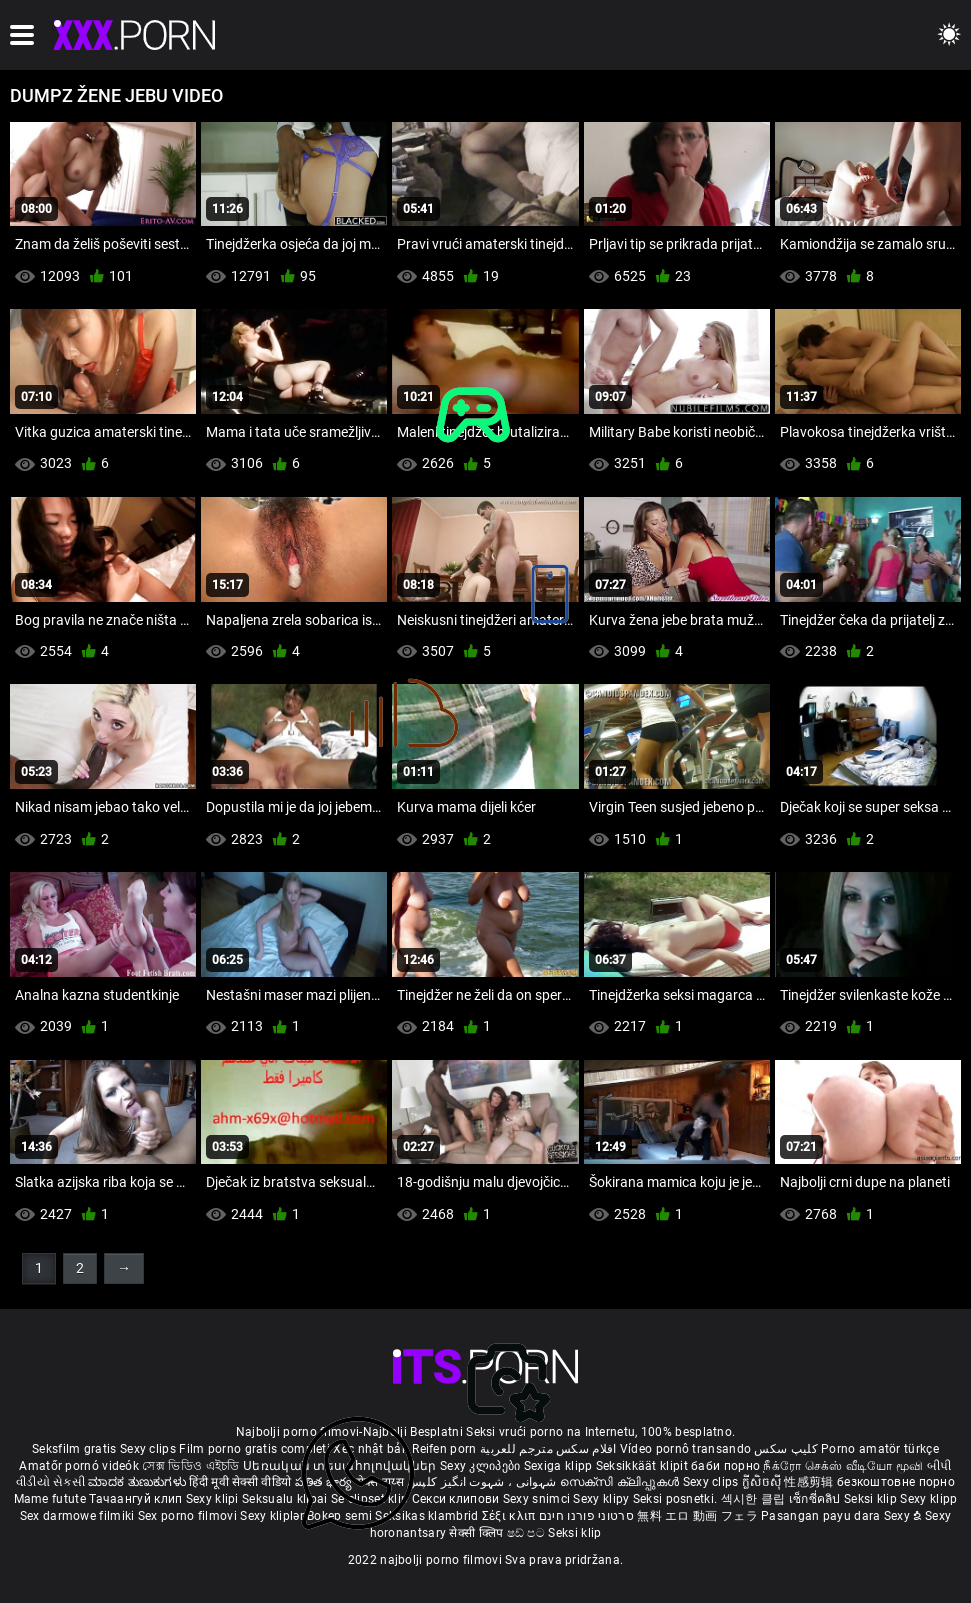  What do you see at coordinates (550, 594) in the screenshot?
I see `access device camera through mobile` at bounding box center [550, 594].